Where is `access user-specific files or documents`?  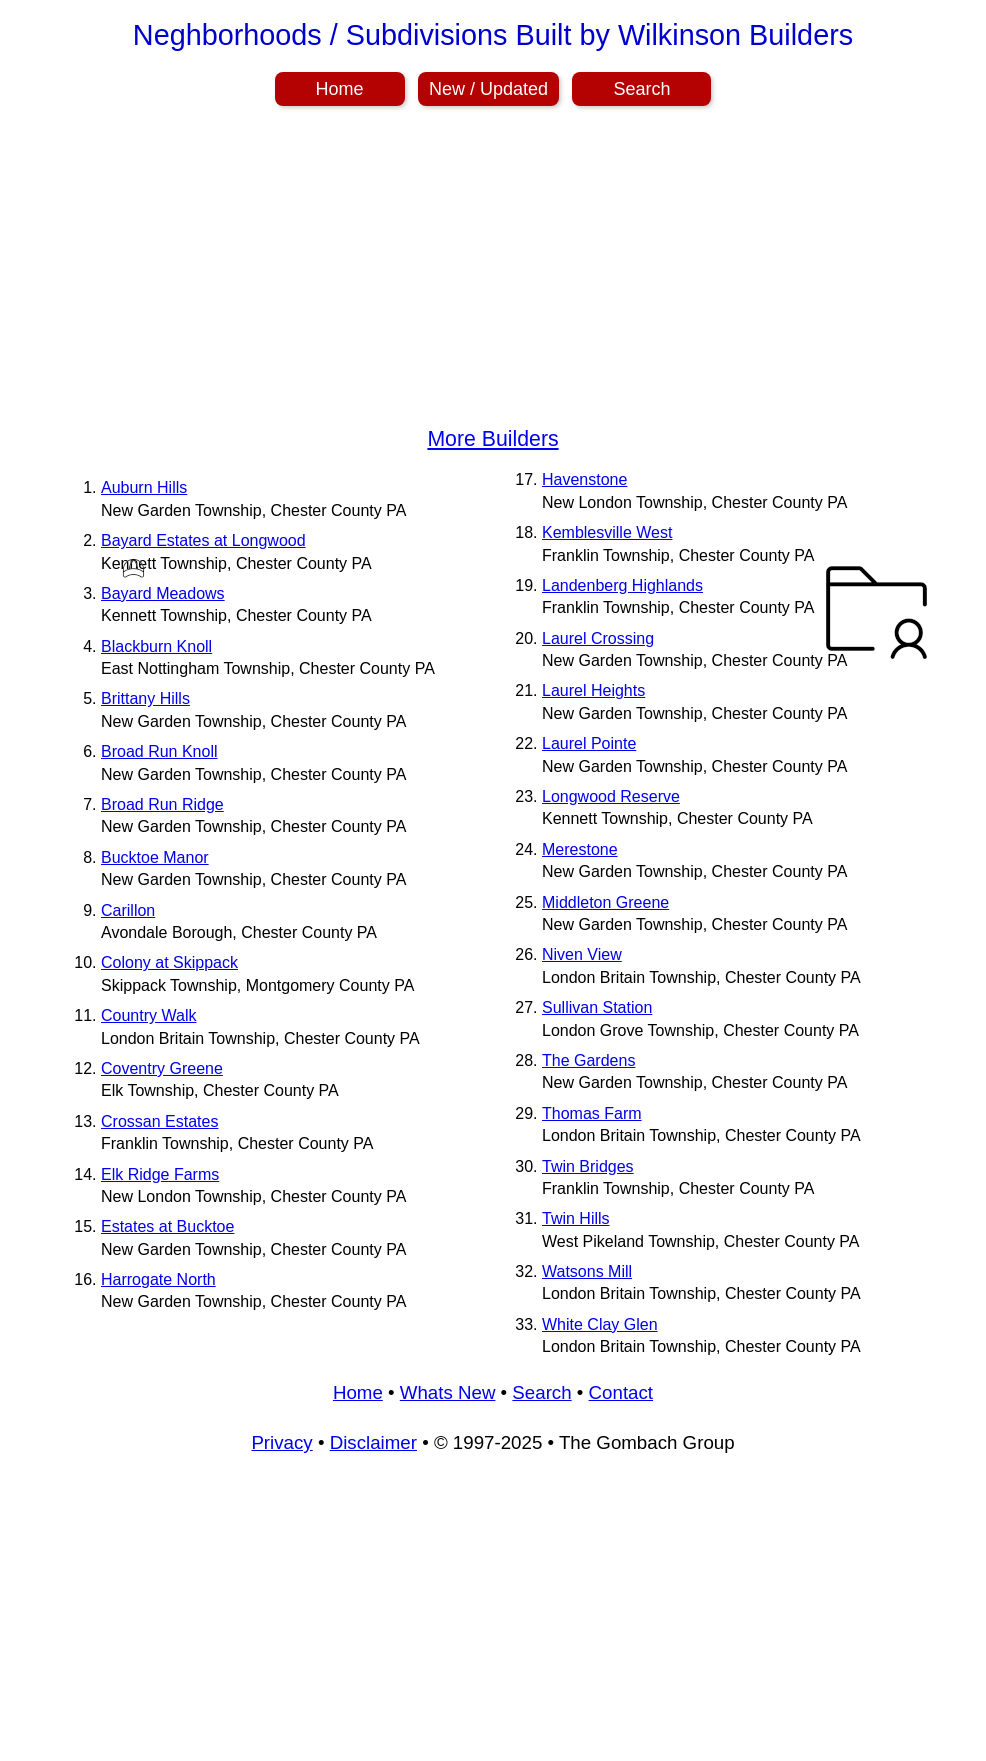
access user-specific files or documents is located at coordinates (876, 608).